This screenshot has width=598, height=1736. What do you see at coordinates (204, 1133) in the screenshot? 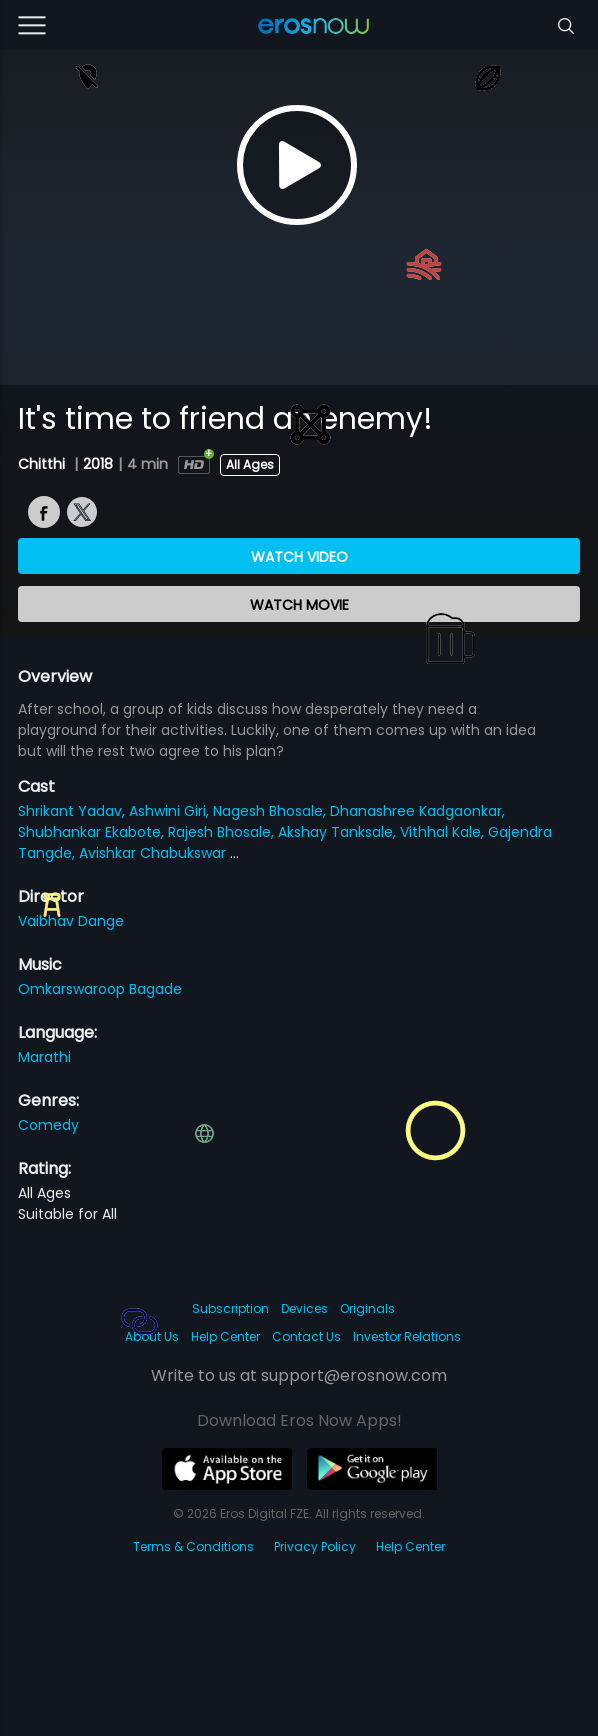
I see `access global or international settings` at bounding box center [204, 1133].